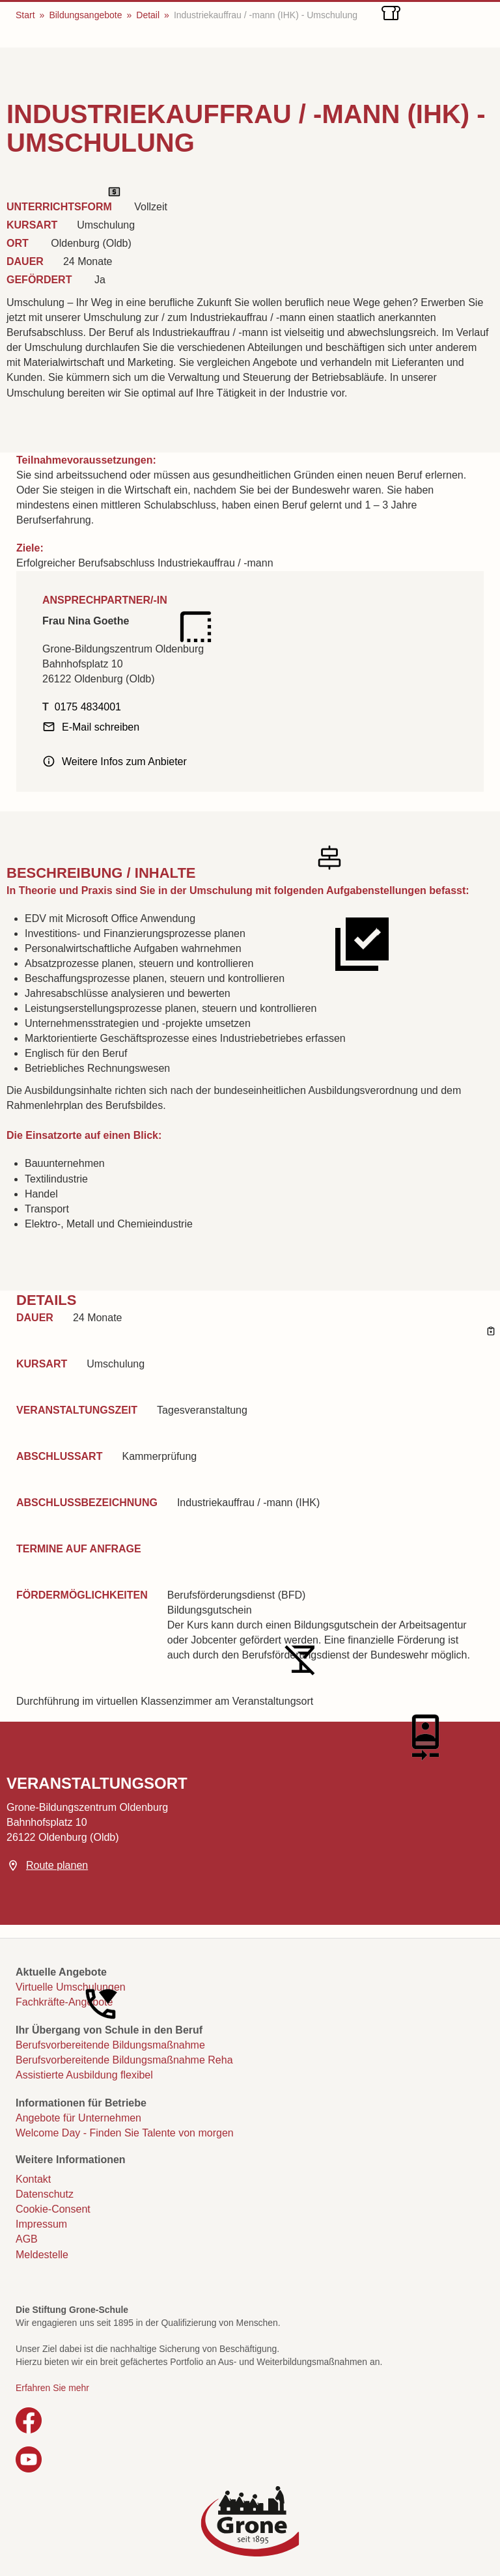 The image size is (500, 2576). Describe the element at coordinates (329, 858) in the screenshot. I see `align objects to horizontal center` at that location.